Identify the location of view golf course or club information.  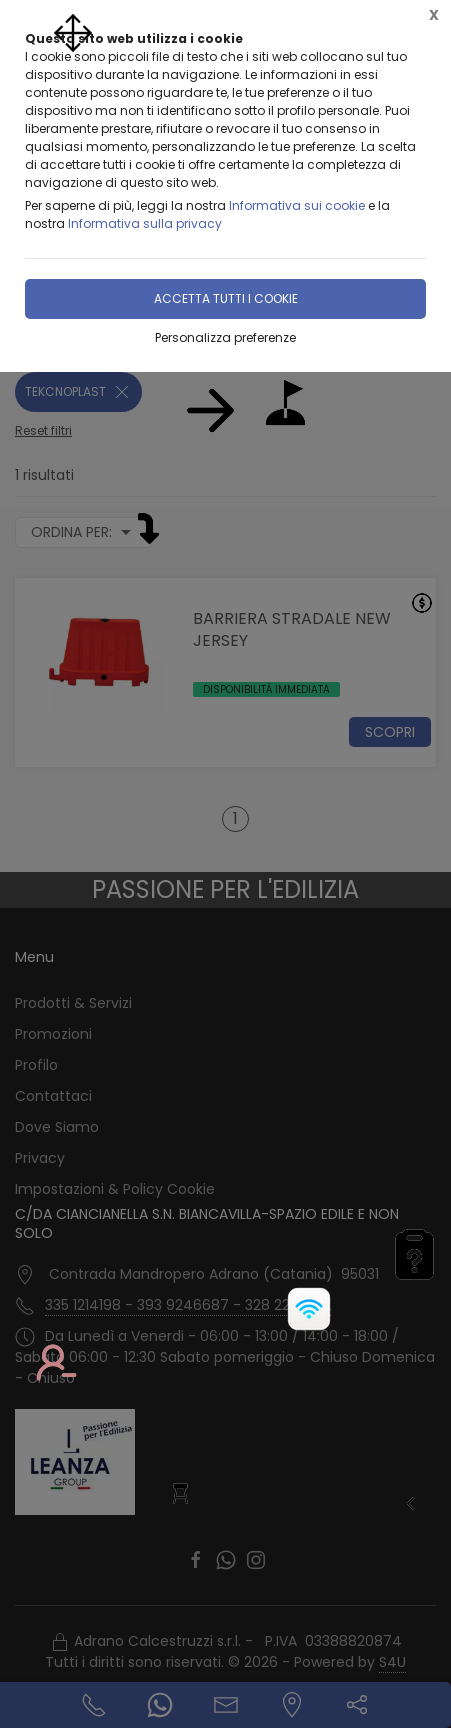
(285, 402).